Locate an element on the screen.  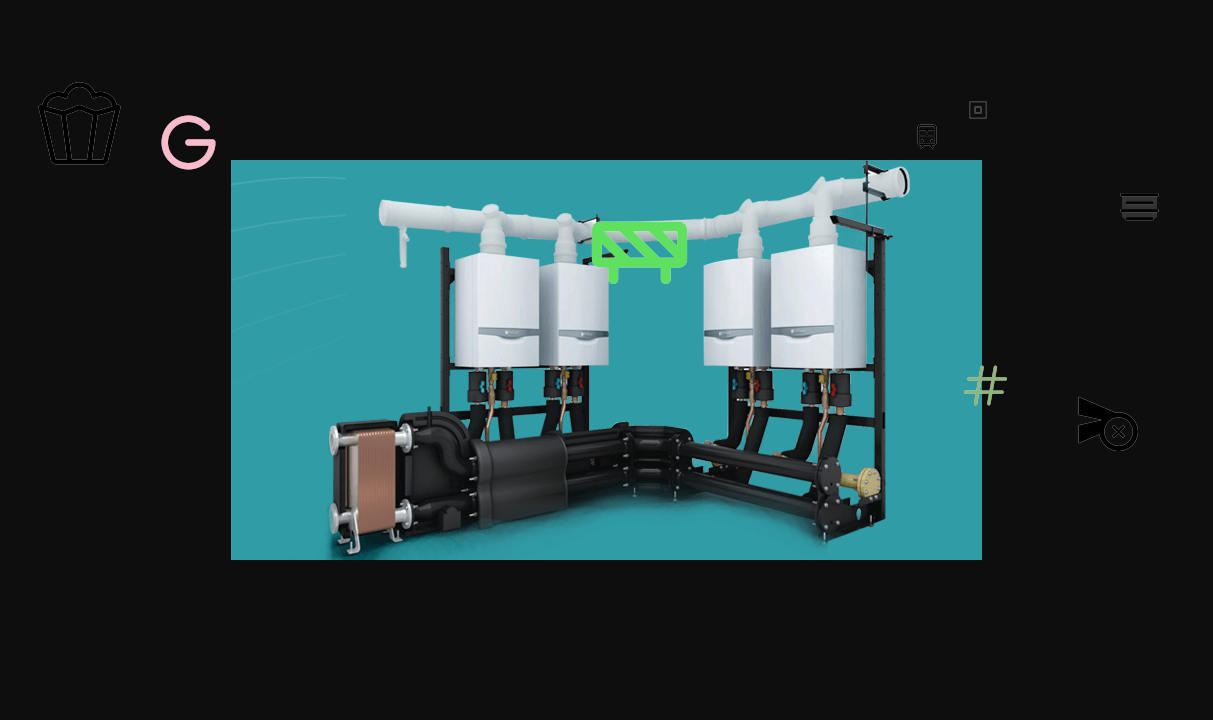
access train schedules or rail services is located at coordinates (927, 136).